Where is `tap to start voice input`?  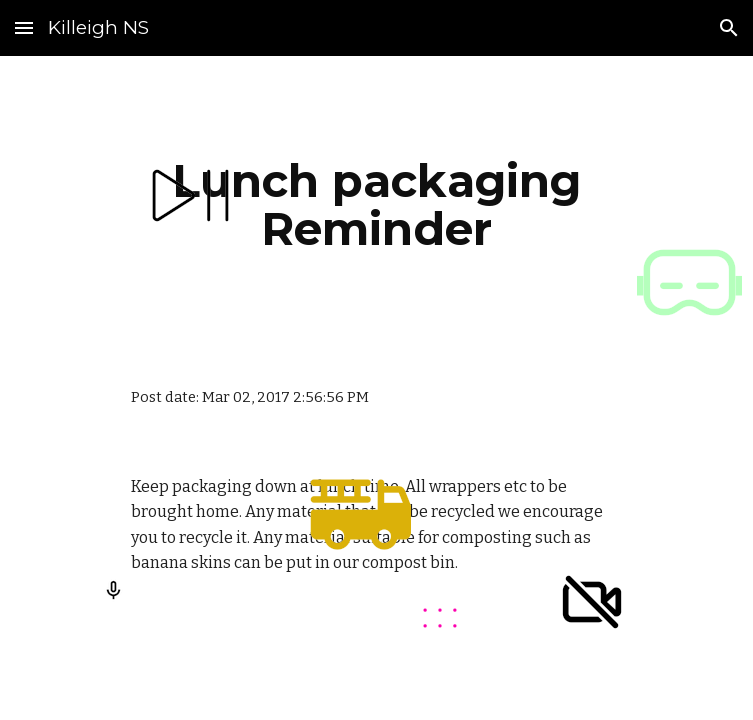 tap to start voice input is located at coordinates (113, 590).